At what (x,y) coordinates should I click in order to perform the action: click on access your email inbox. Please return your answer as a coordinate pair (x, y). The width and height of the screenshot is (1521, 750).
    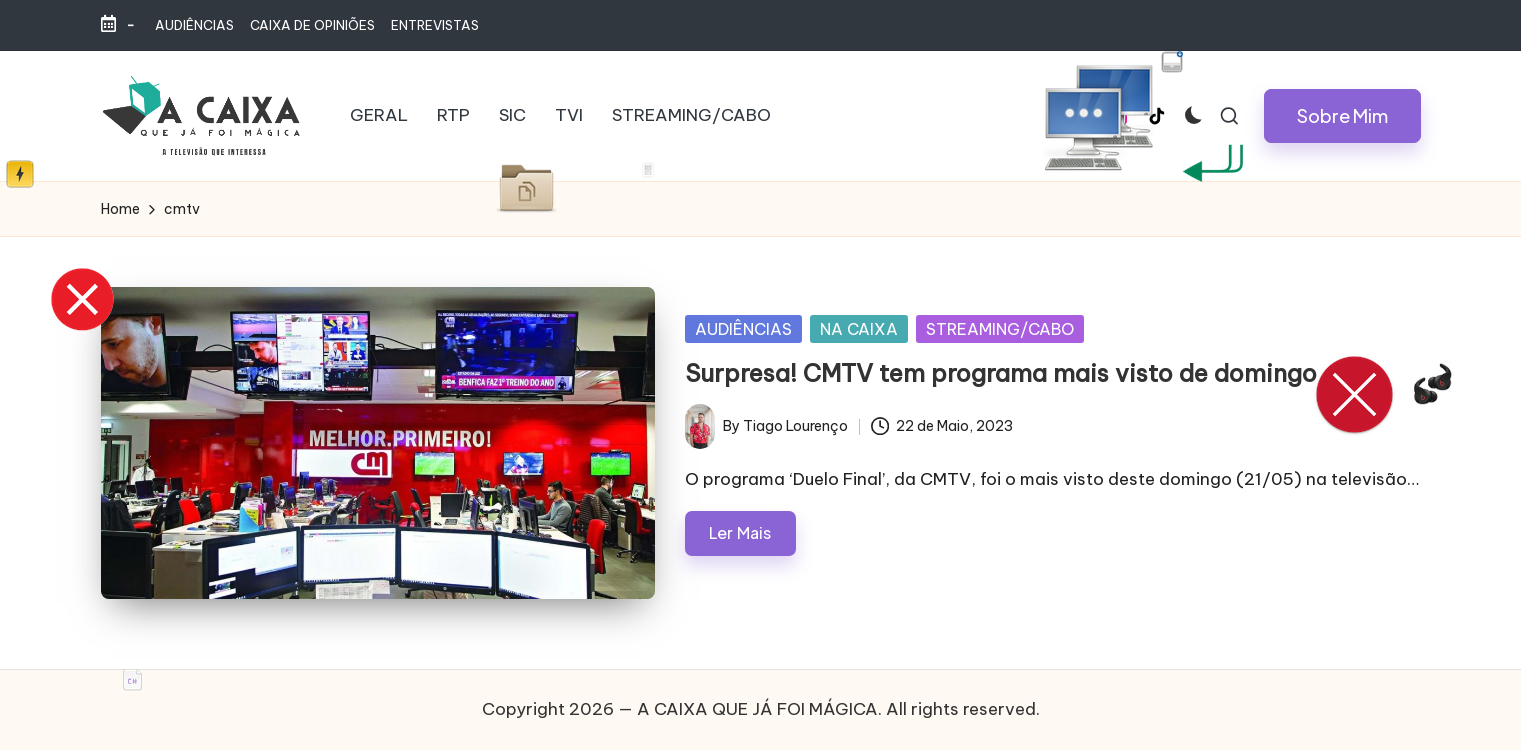
    Looking at the image, I should click on (1172, 62).